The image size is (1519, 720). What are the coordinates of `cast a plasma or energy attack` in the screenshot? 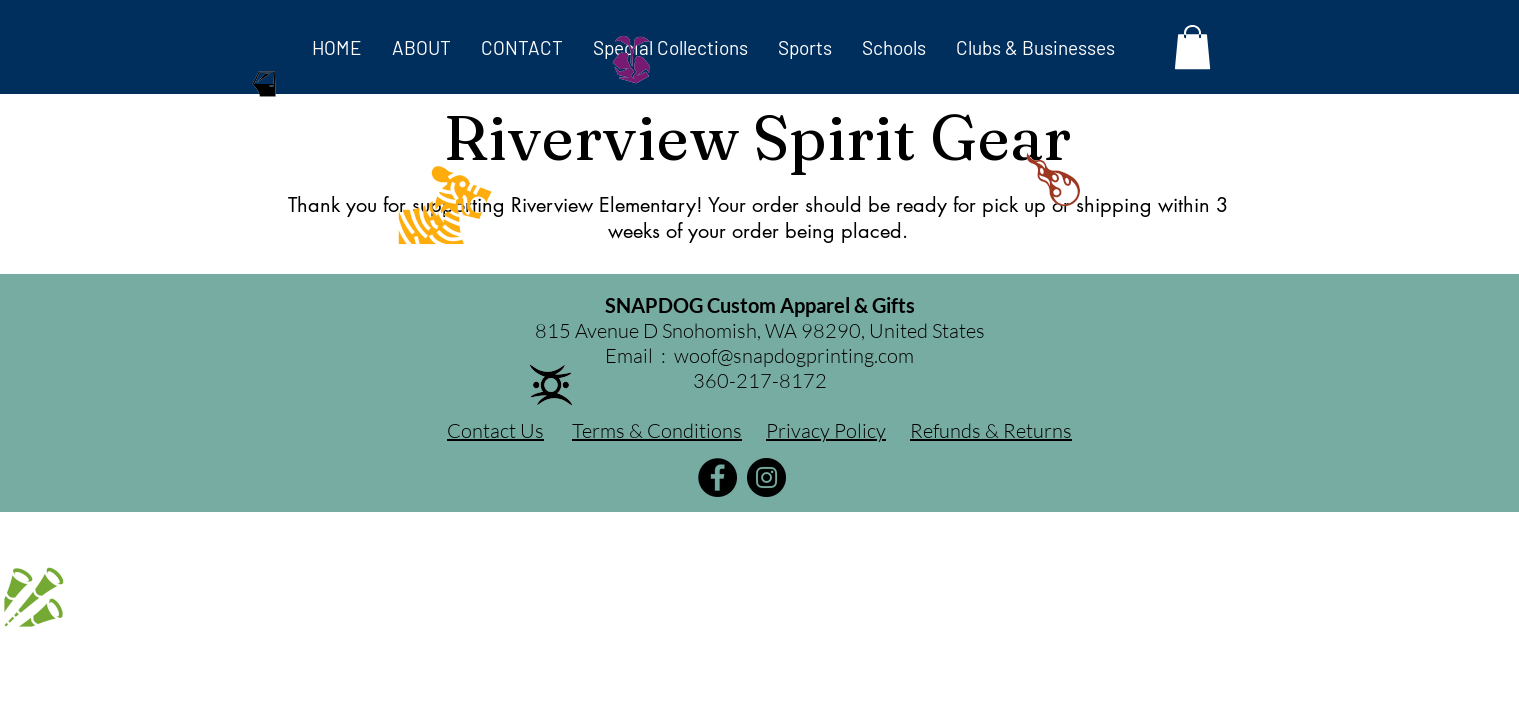 It's located at (1053, 179).